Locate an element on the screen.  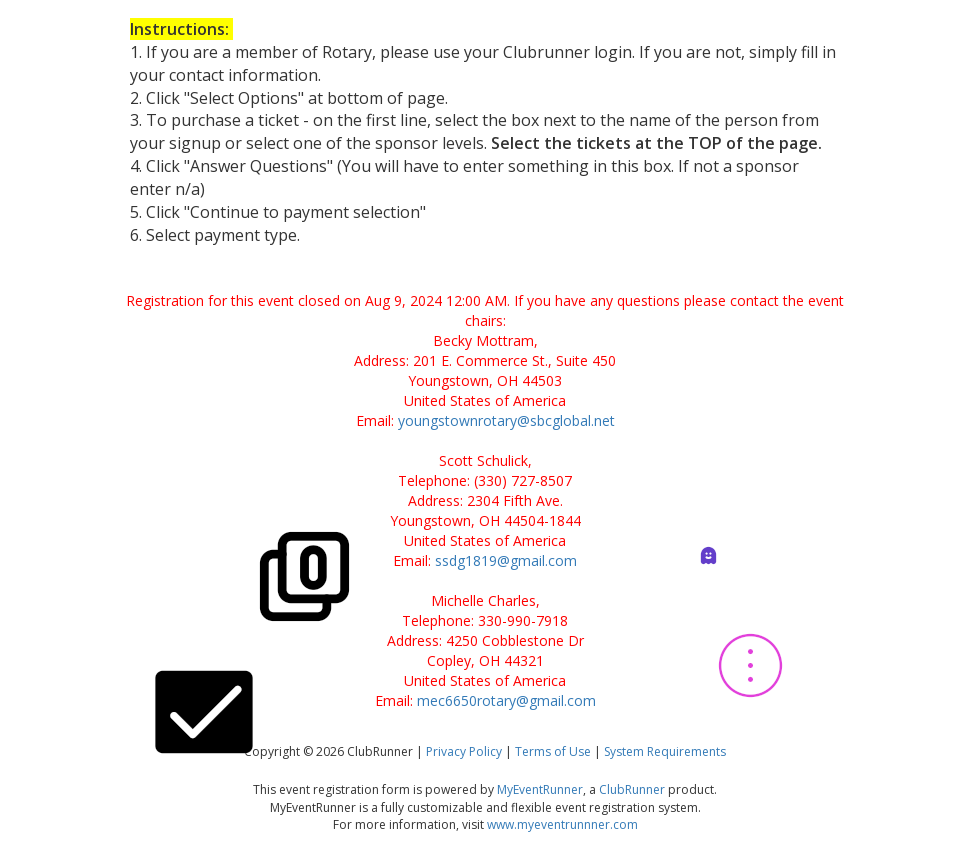
toggle incognito or ghost mode is located at coordinates (708, 555).